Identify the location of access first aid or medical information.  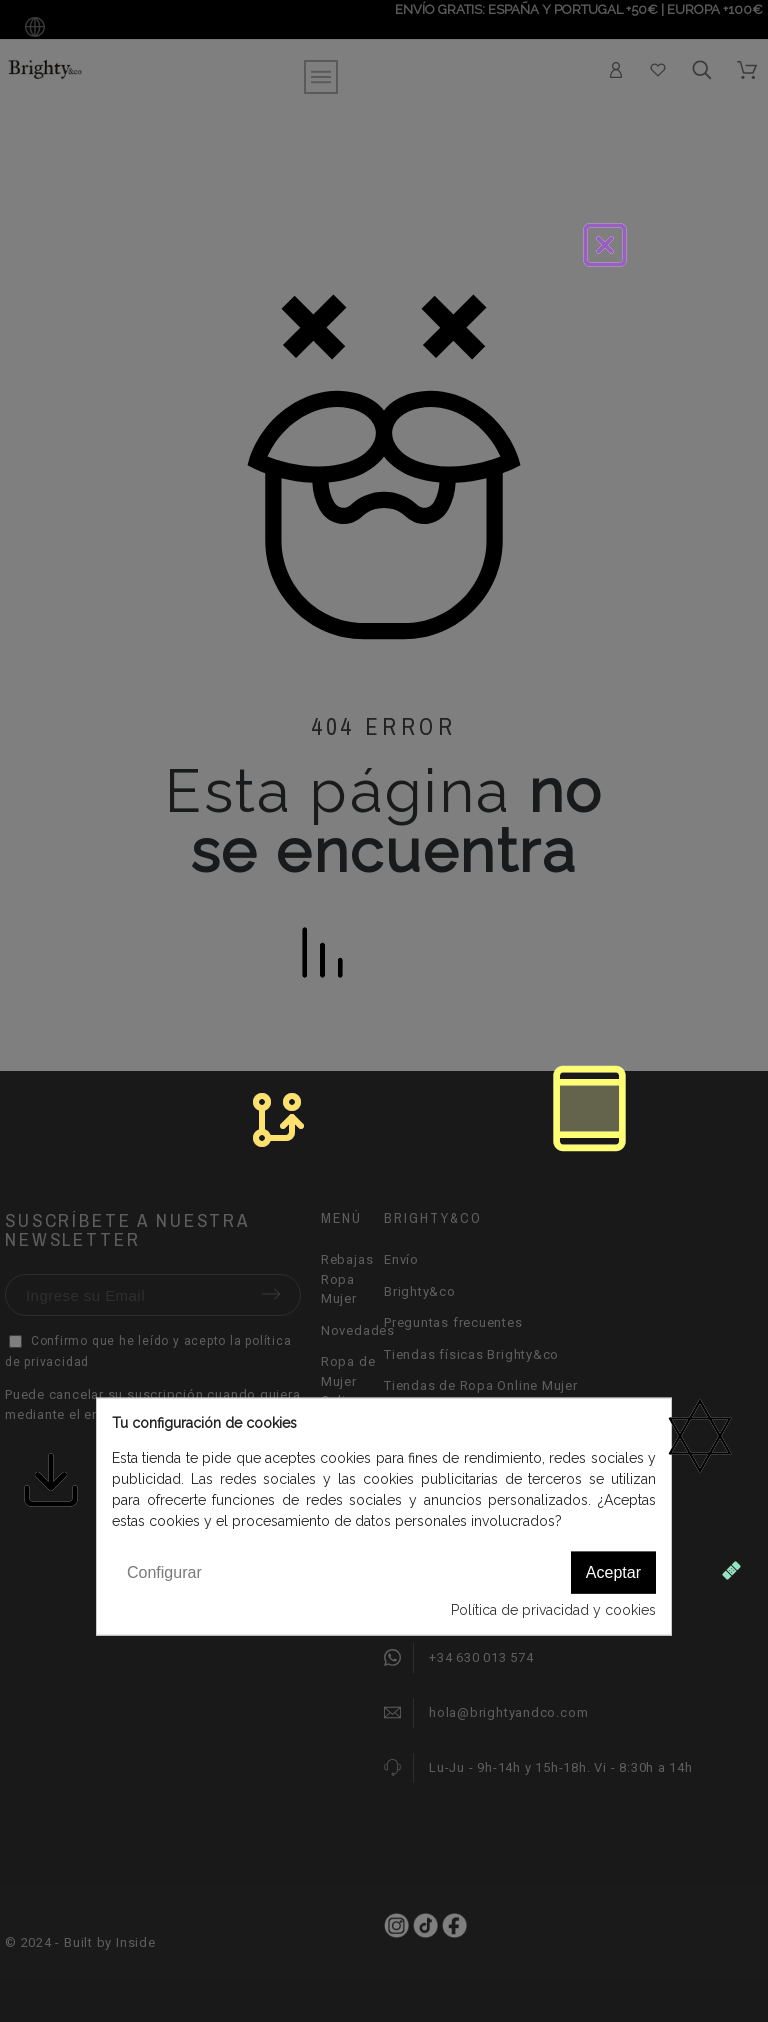
(731, 1570).